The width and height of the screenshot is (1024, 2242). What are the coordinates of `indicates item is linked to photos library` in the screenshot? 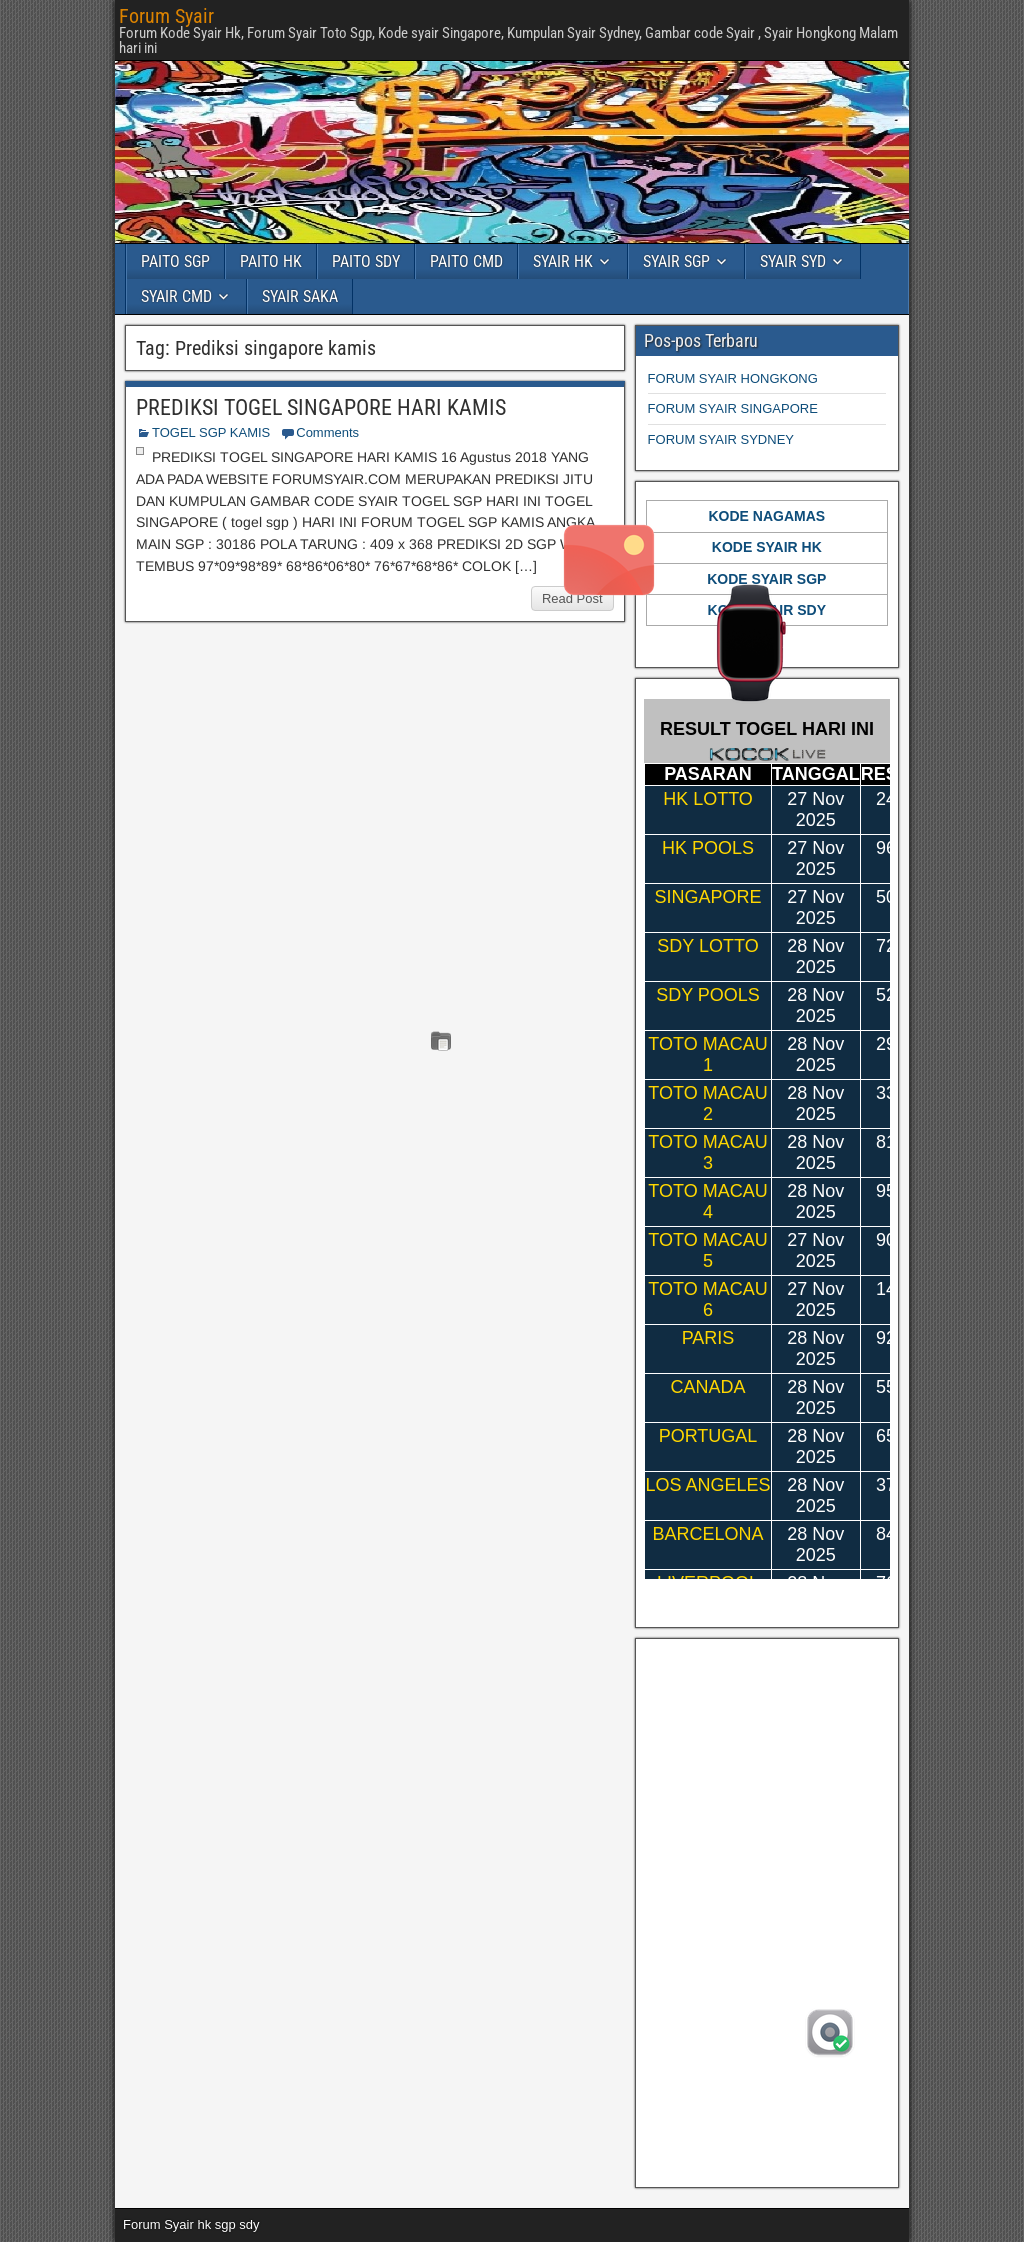 It's located at (609, 560).